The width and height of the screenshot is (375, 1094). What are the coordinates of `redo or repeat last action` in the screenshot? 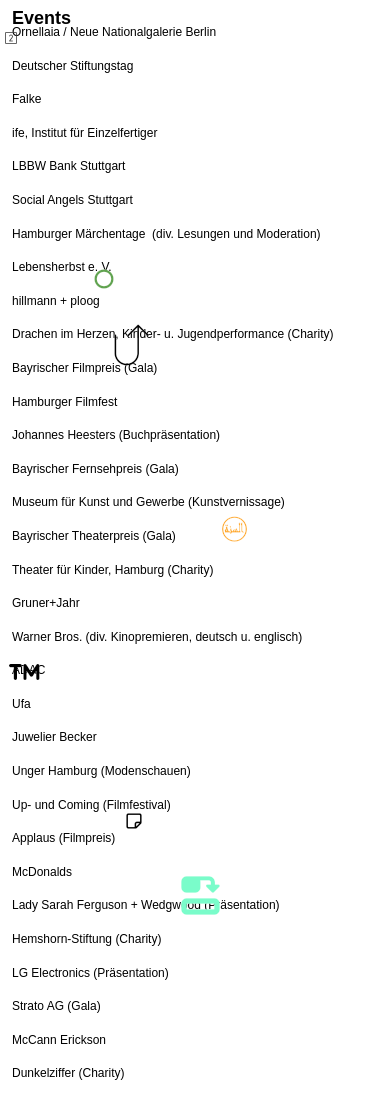 It's located at (130, 345).